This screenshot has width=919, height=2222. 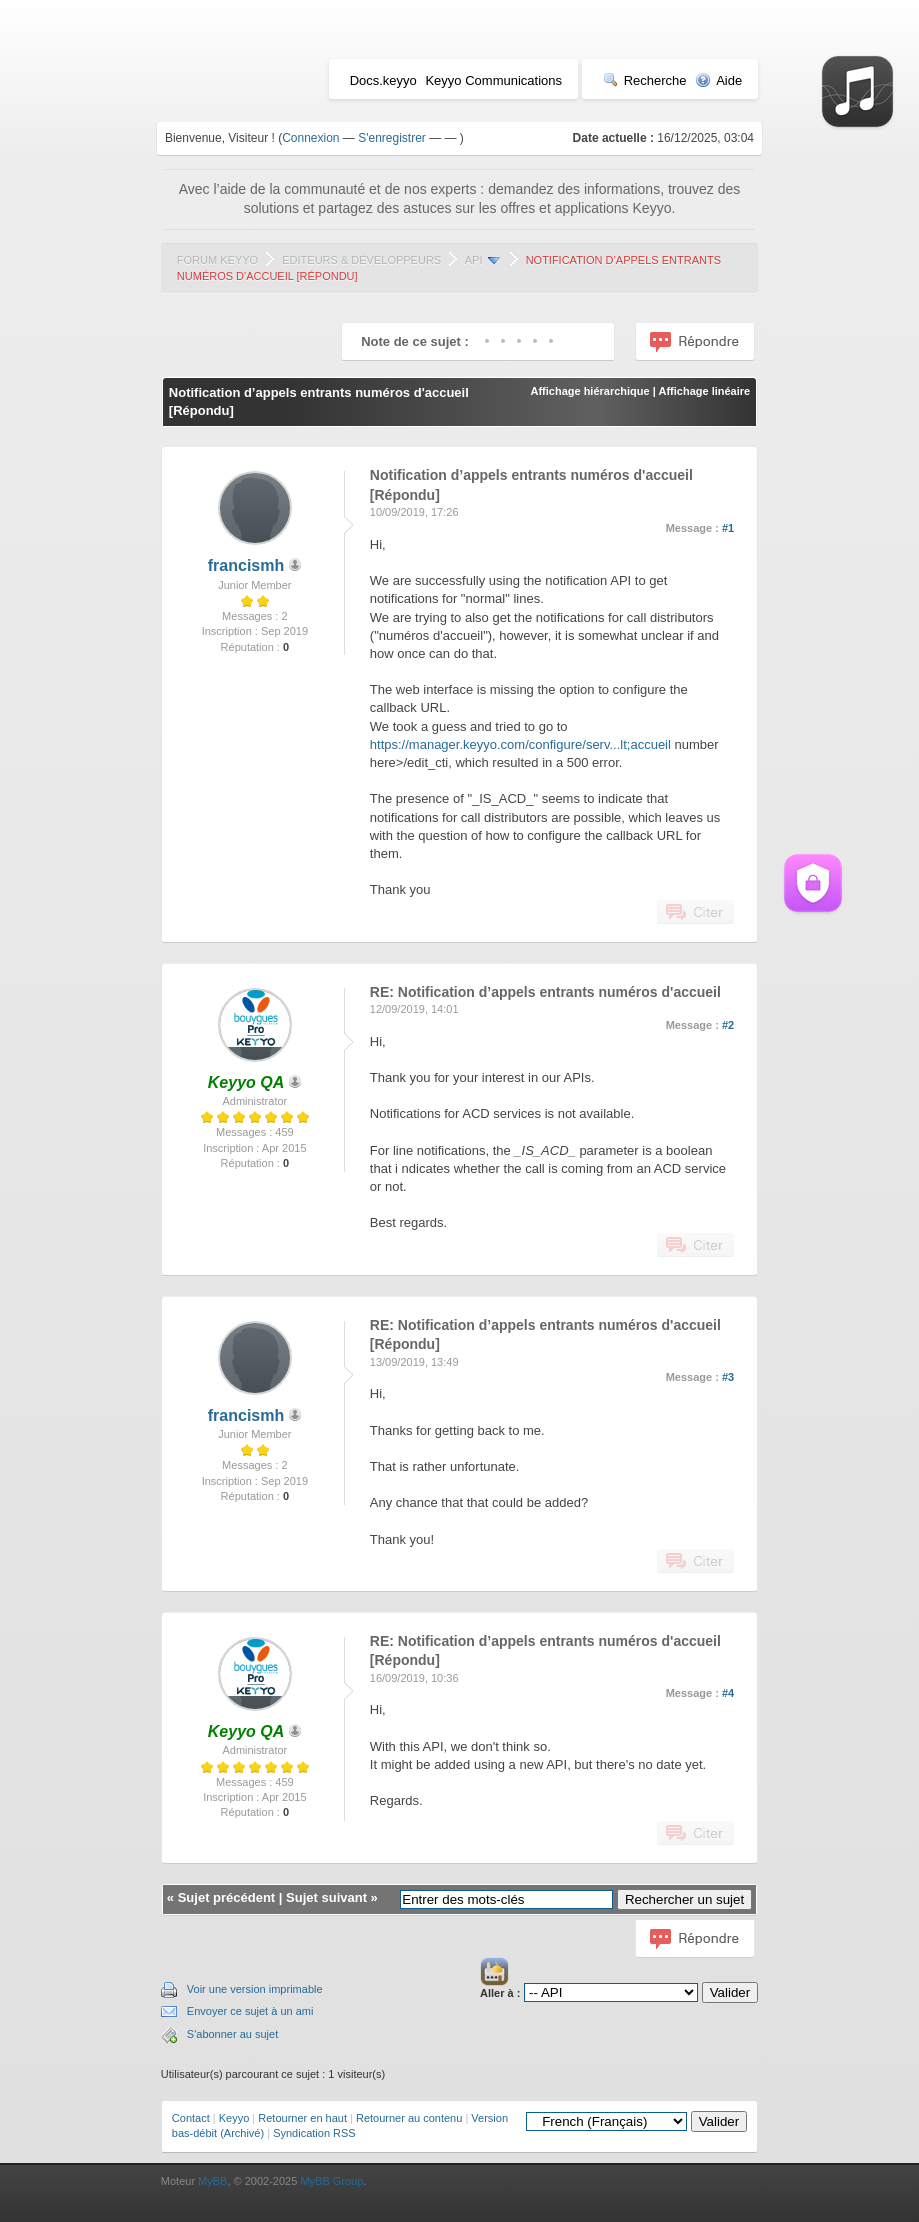 What do you see at coordinates (857, 91) in the screenshot?
I see `open audacious music player` at bounding box center [857, 91].